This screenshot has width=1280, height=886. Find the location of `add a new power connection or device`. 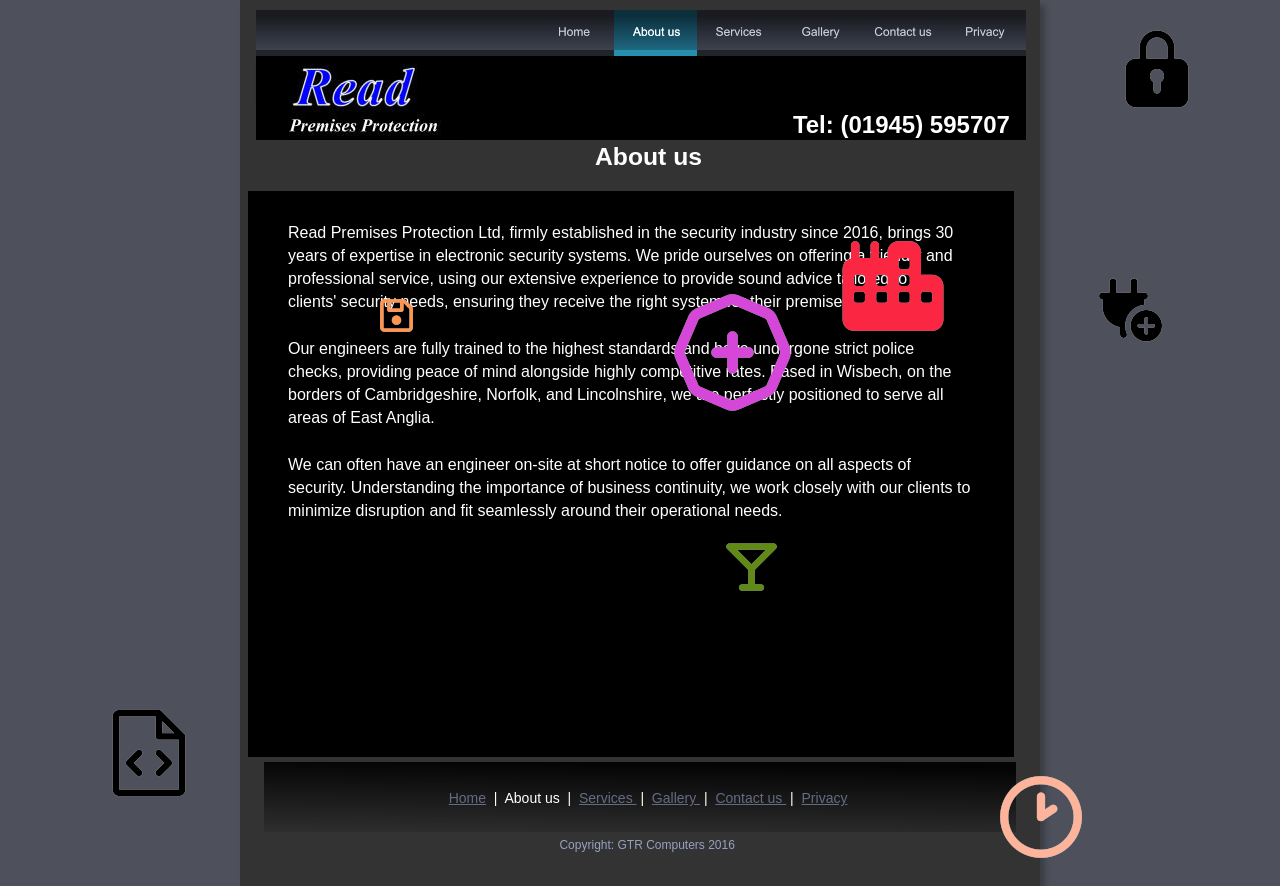

add a new power connection or device is located at coordinates (1127, 310).